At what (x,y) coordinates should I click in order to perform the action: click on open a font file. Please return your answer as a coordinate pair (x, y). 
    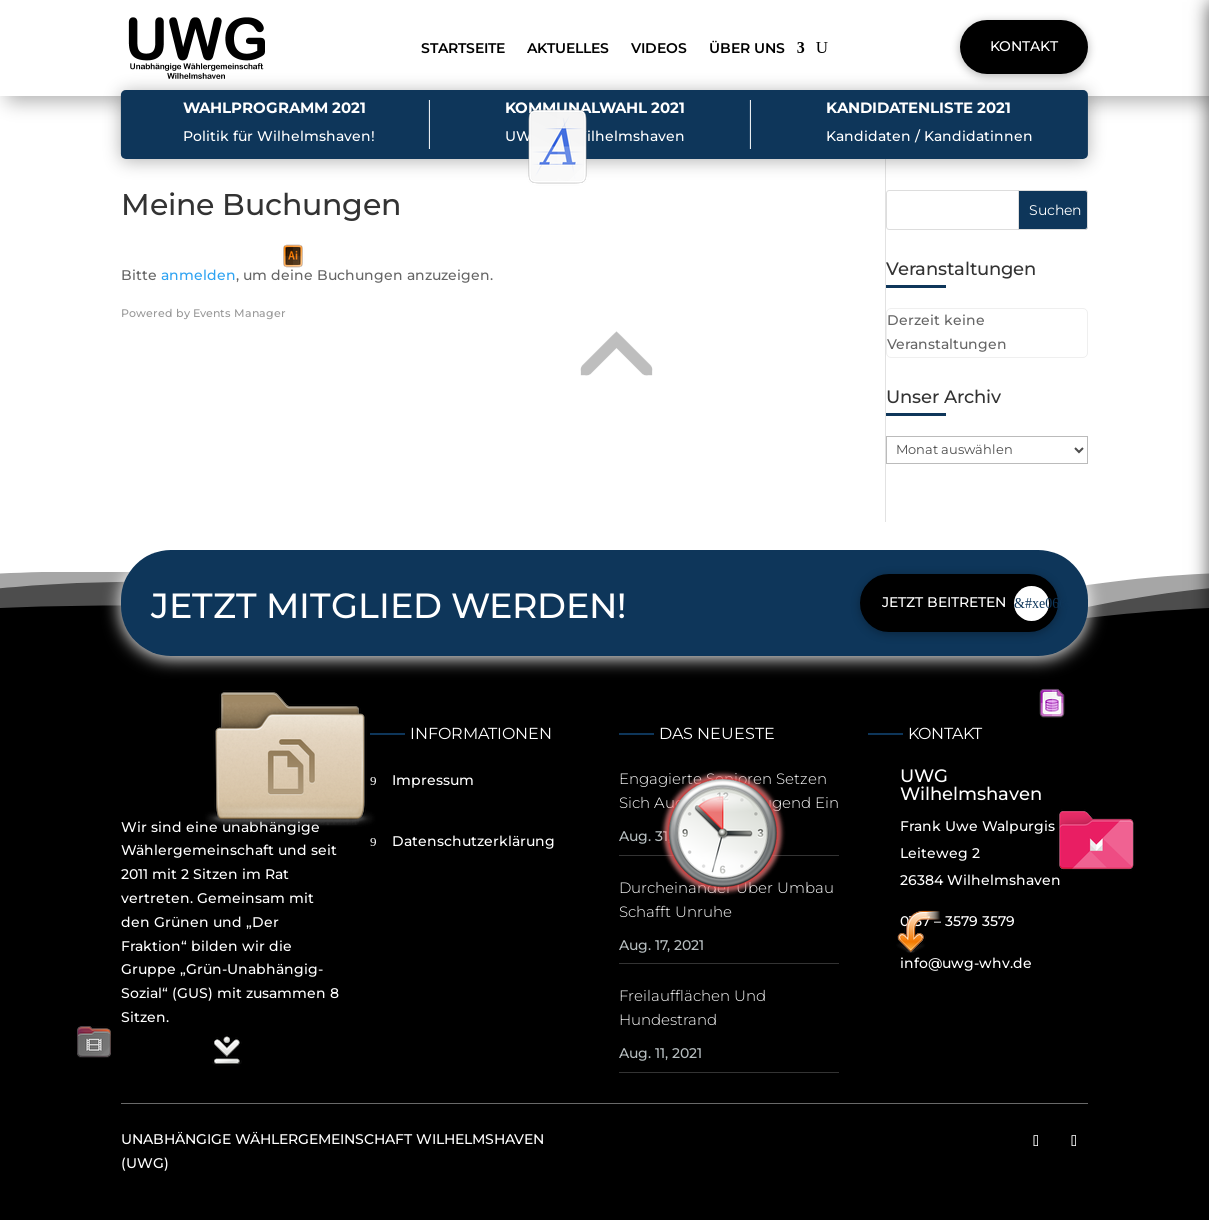
    Looking at the image, I should click on (557, 146).